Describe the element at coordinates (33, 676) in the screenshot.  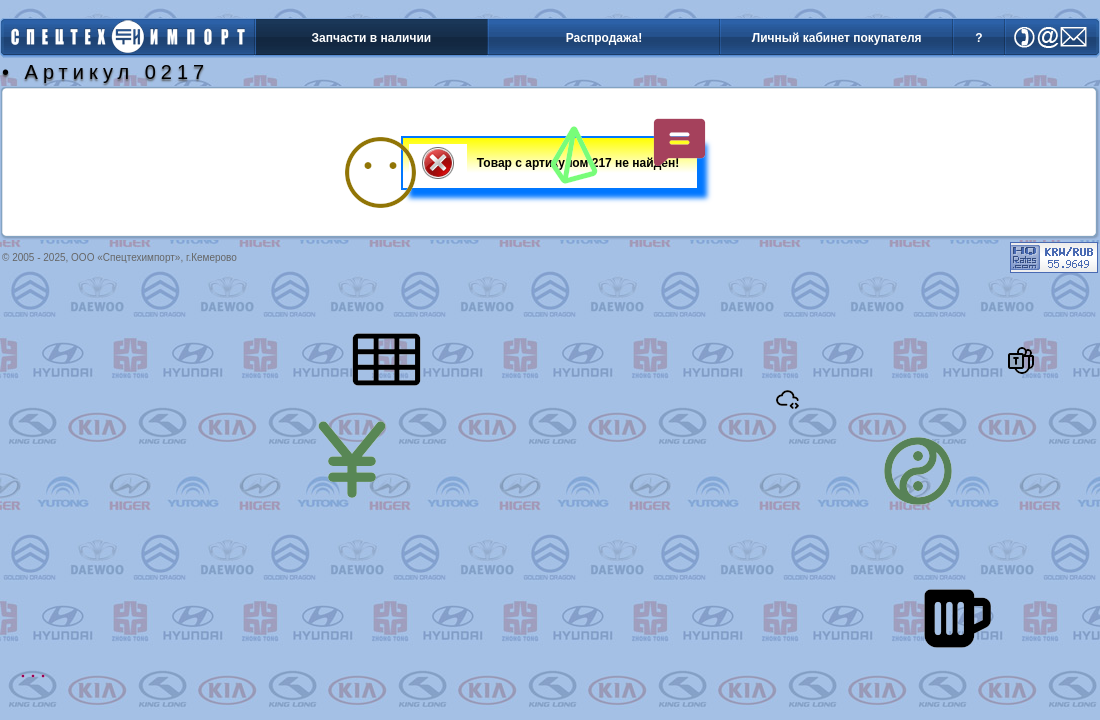
I see `access more options or actions` at that location.